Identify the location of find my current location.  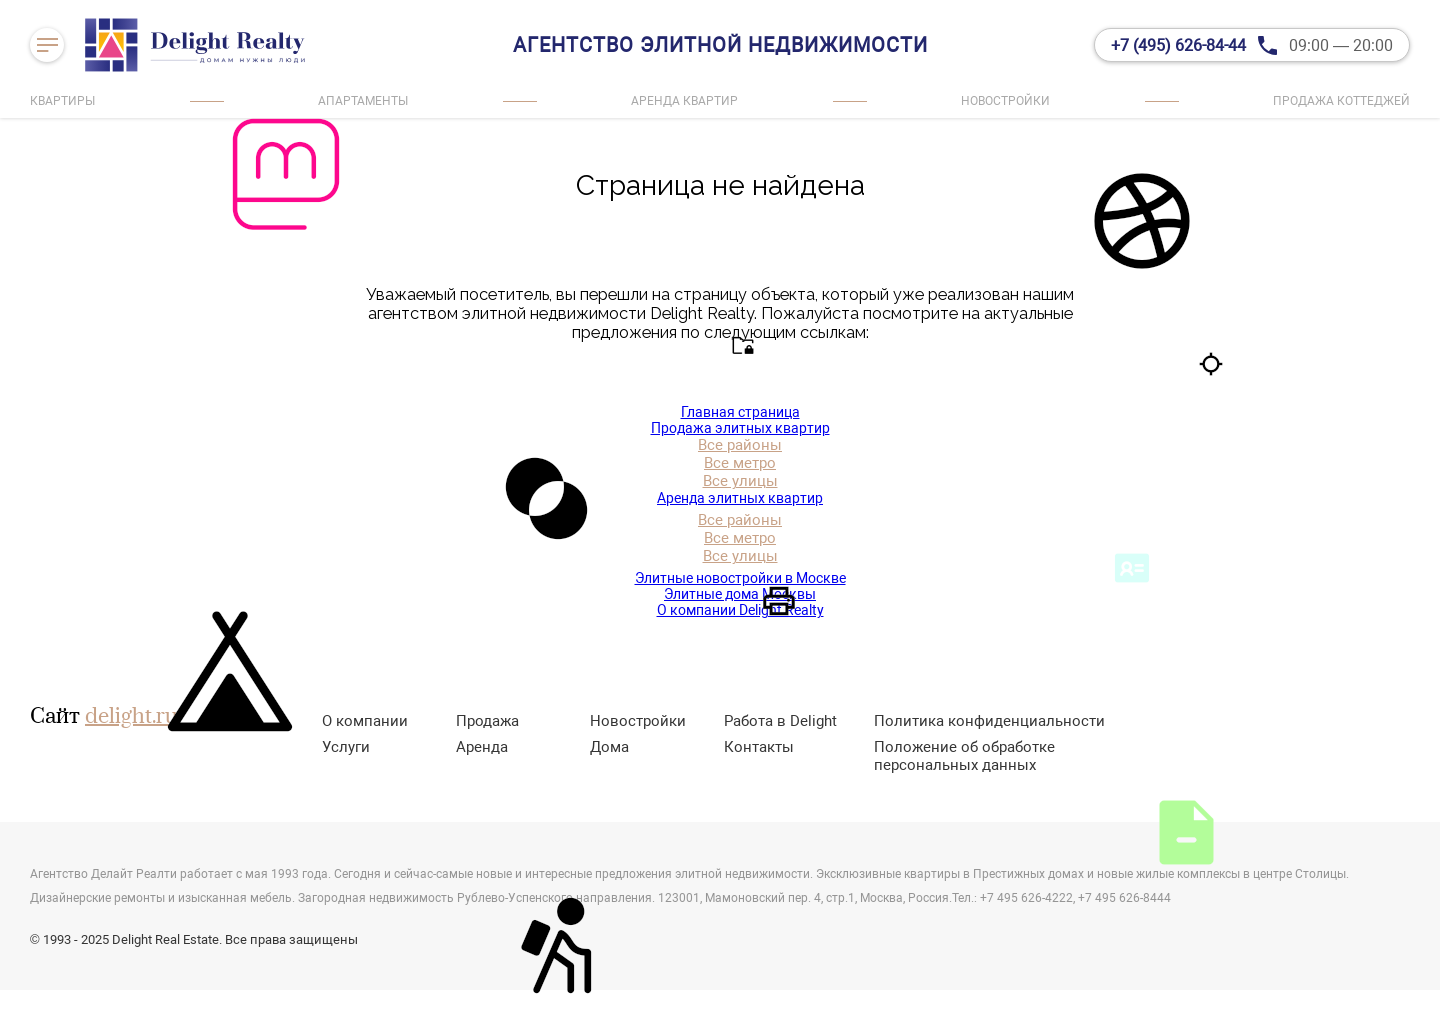
(1211, 364).